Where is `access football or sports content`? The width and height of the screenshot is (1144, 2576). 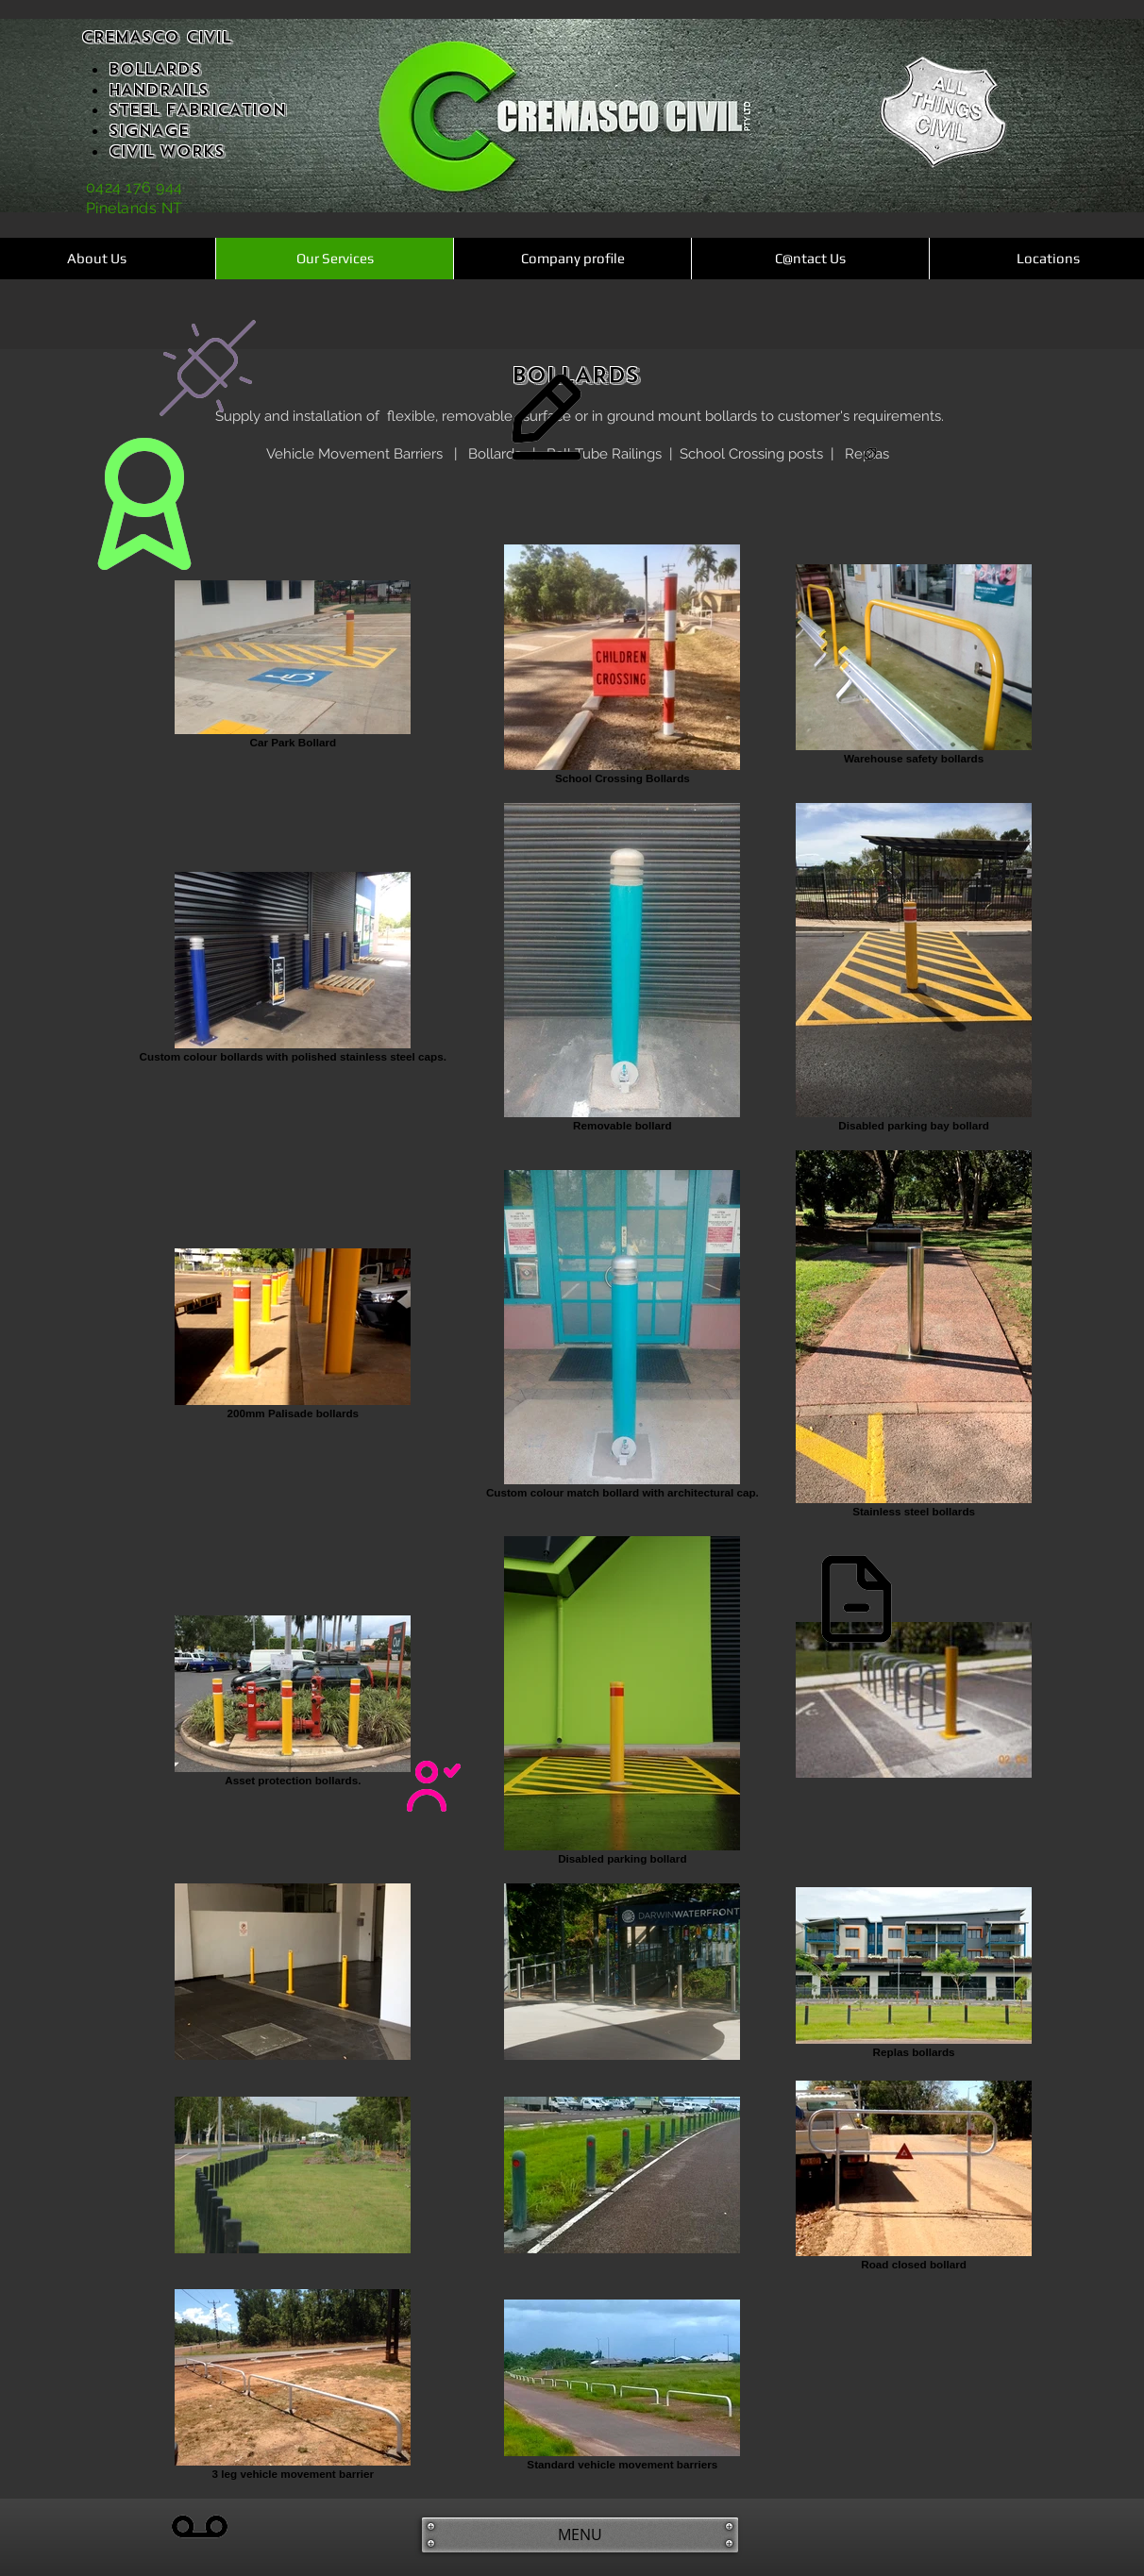
access football or sports content is located at coordinates (870, 454).